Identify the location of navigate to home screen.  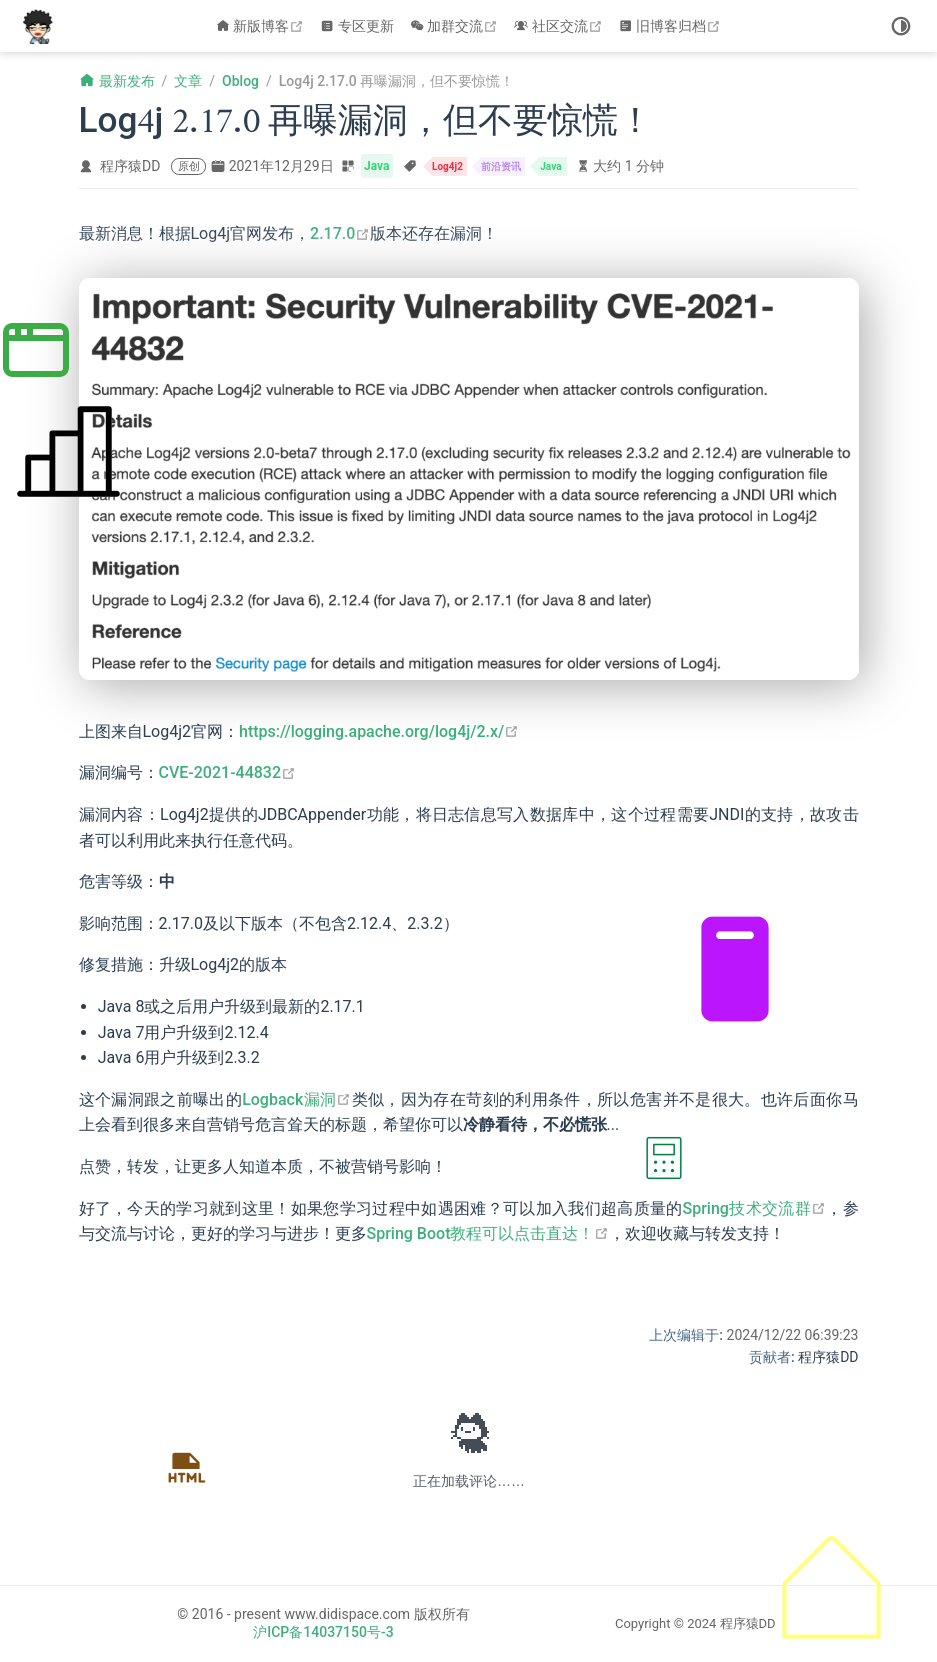
(831, 1589).